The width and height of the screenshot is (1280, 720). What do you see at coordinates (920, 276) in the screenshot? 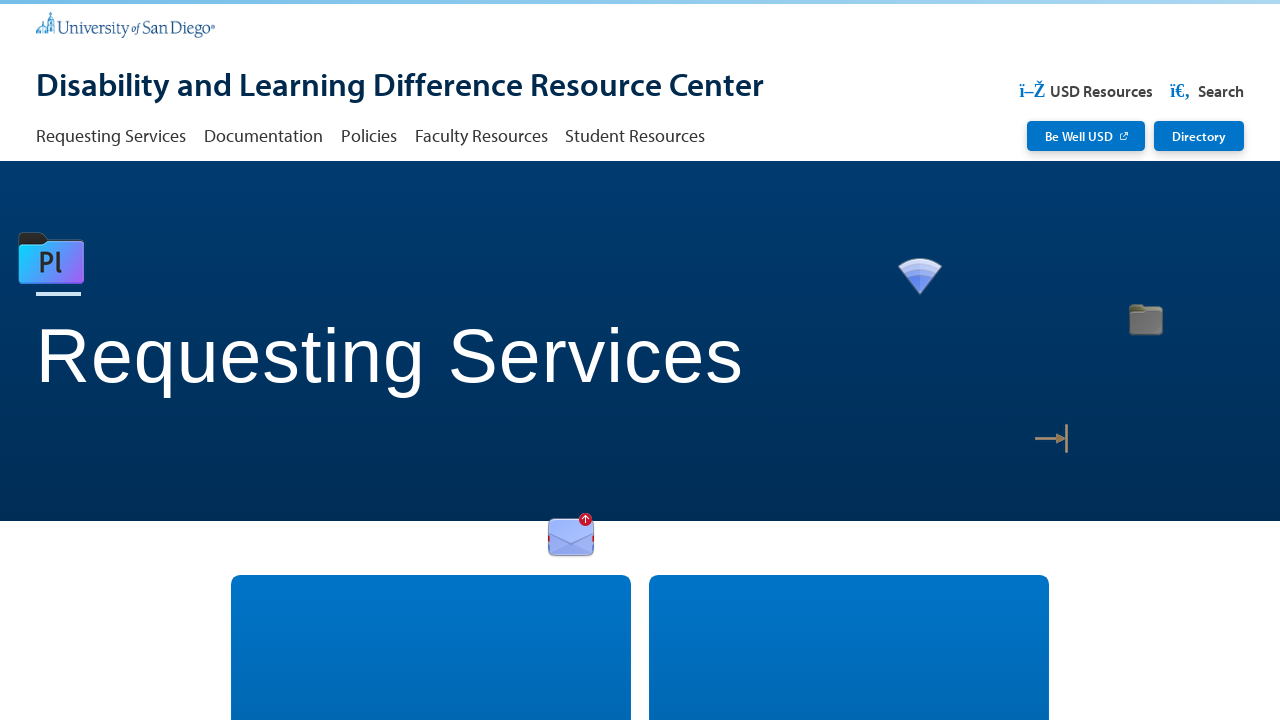
I see `indicates wireless network connection status` at bounding box center [920, 276].